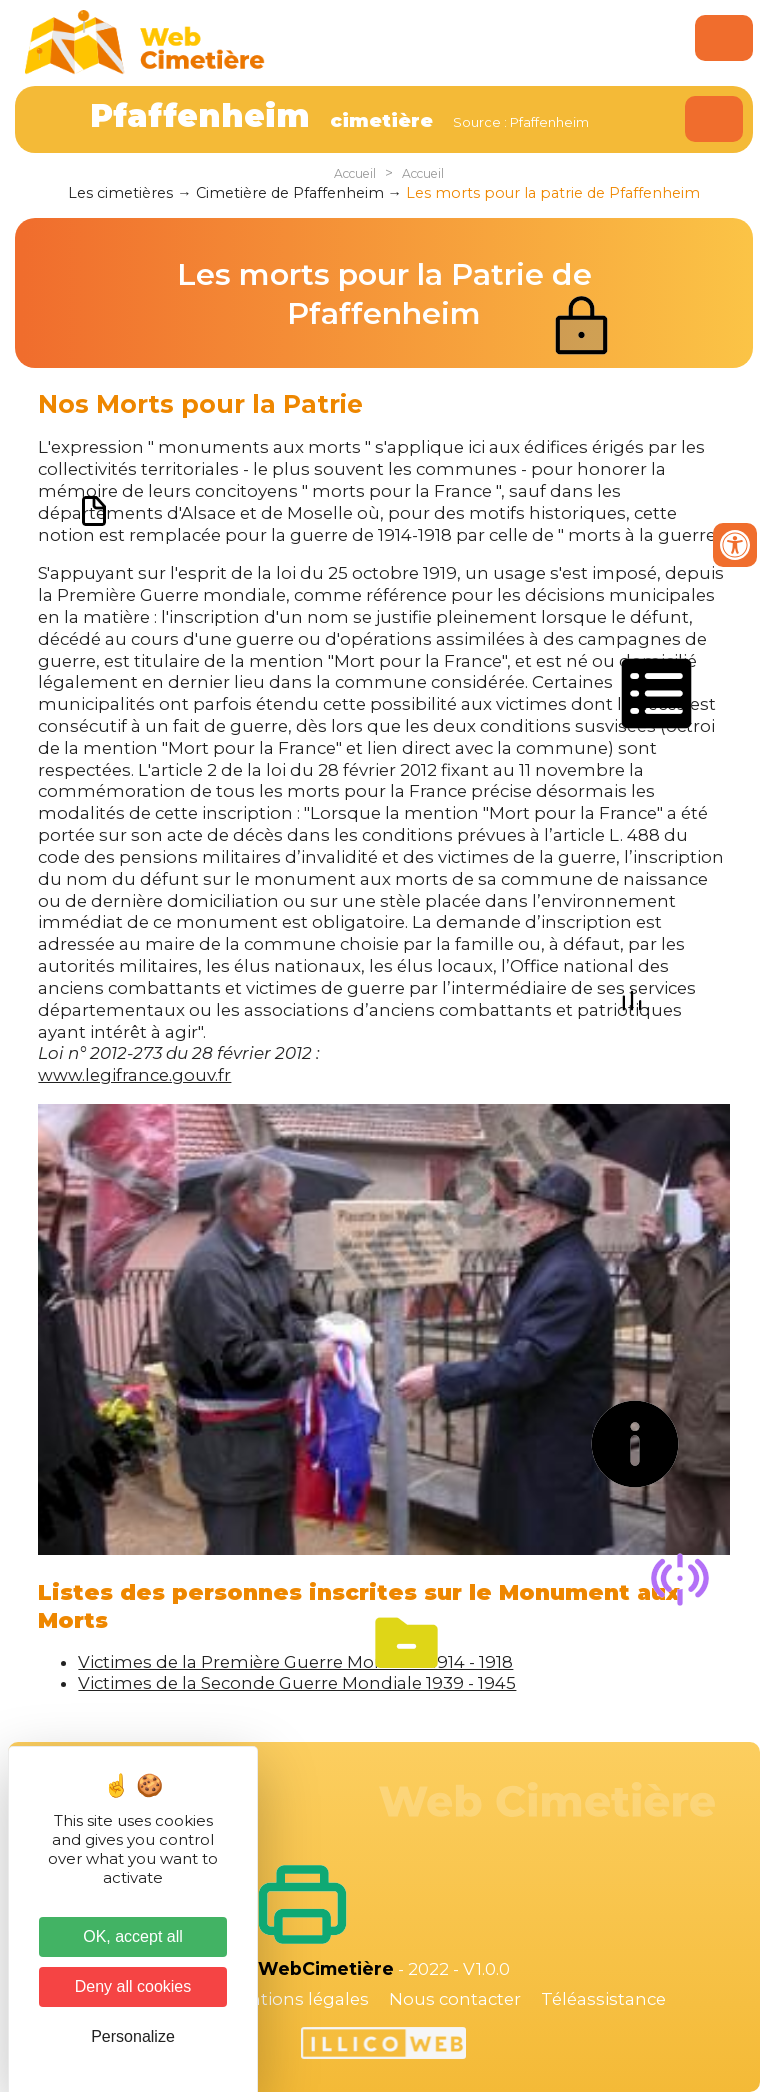 This screenshot has width=768, height=2092. I want to click on view more information or details, so click(635, 1444).